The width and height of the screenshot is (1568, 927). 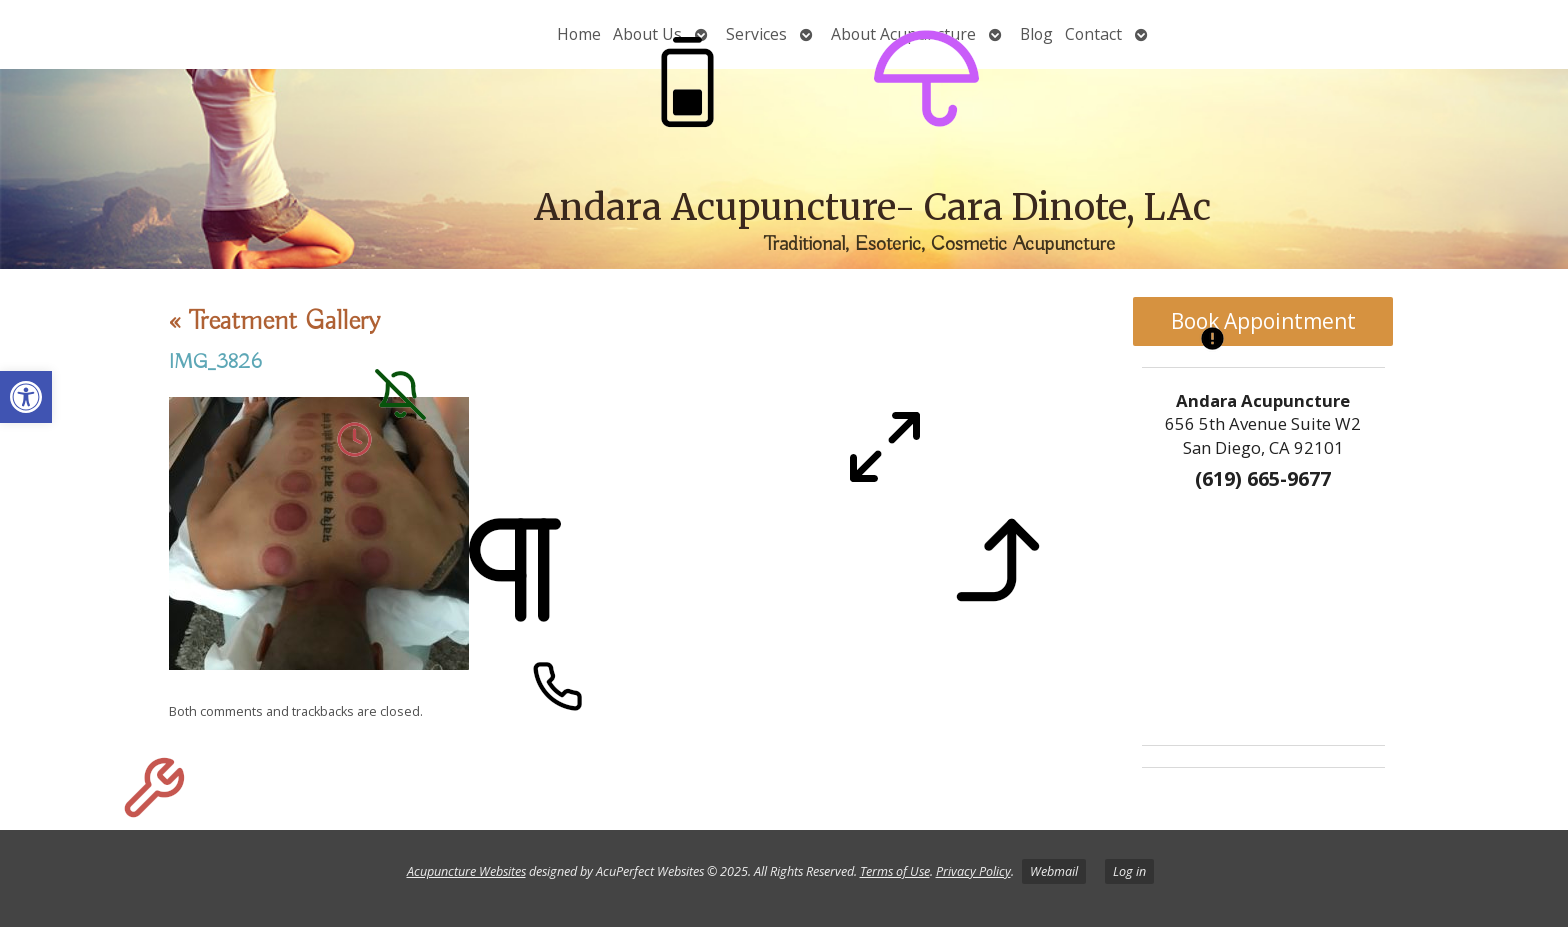 I want to click on toggle paragraph formatting options, so click(x=515, y=570).